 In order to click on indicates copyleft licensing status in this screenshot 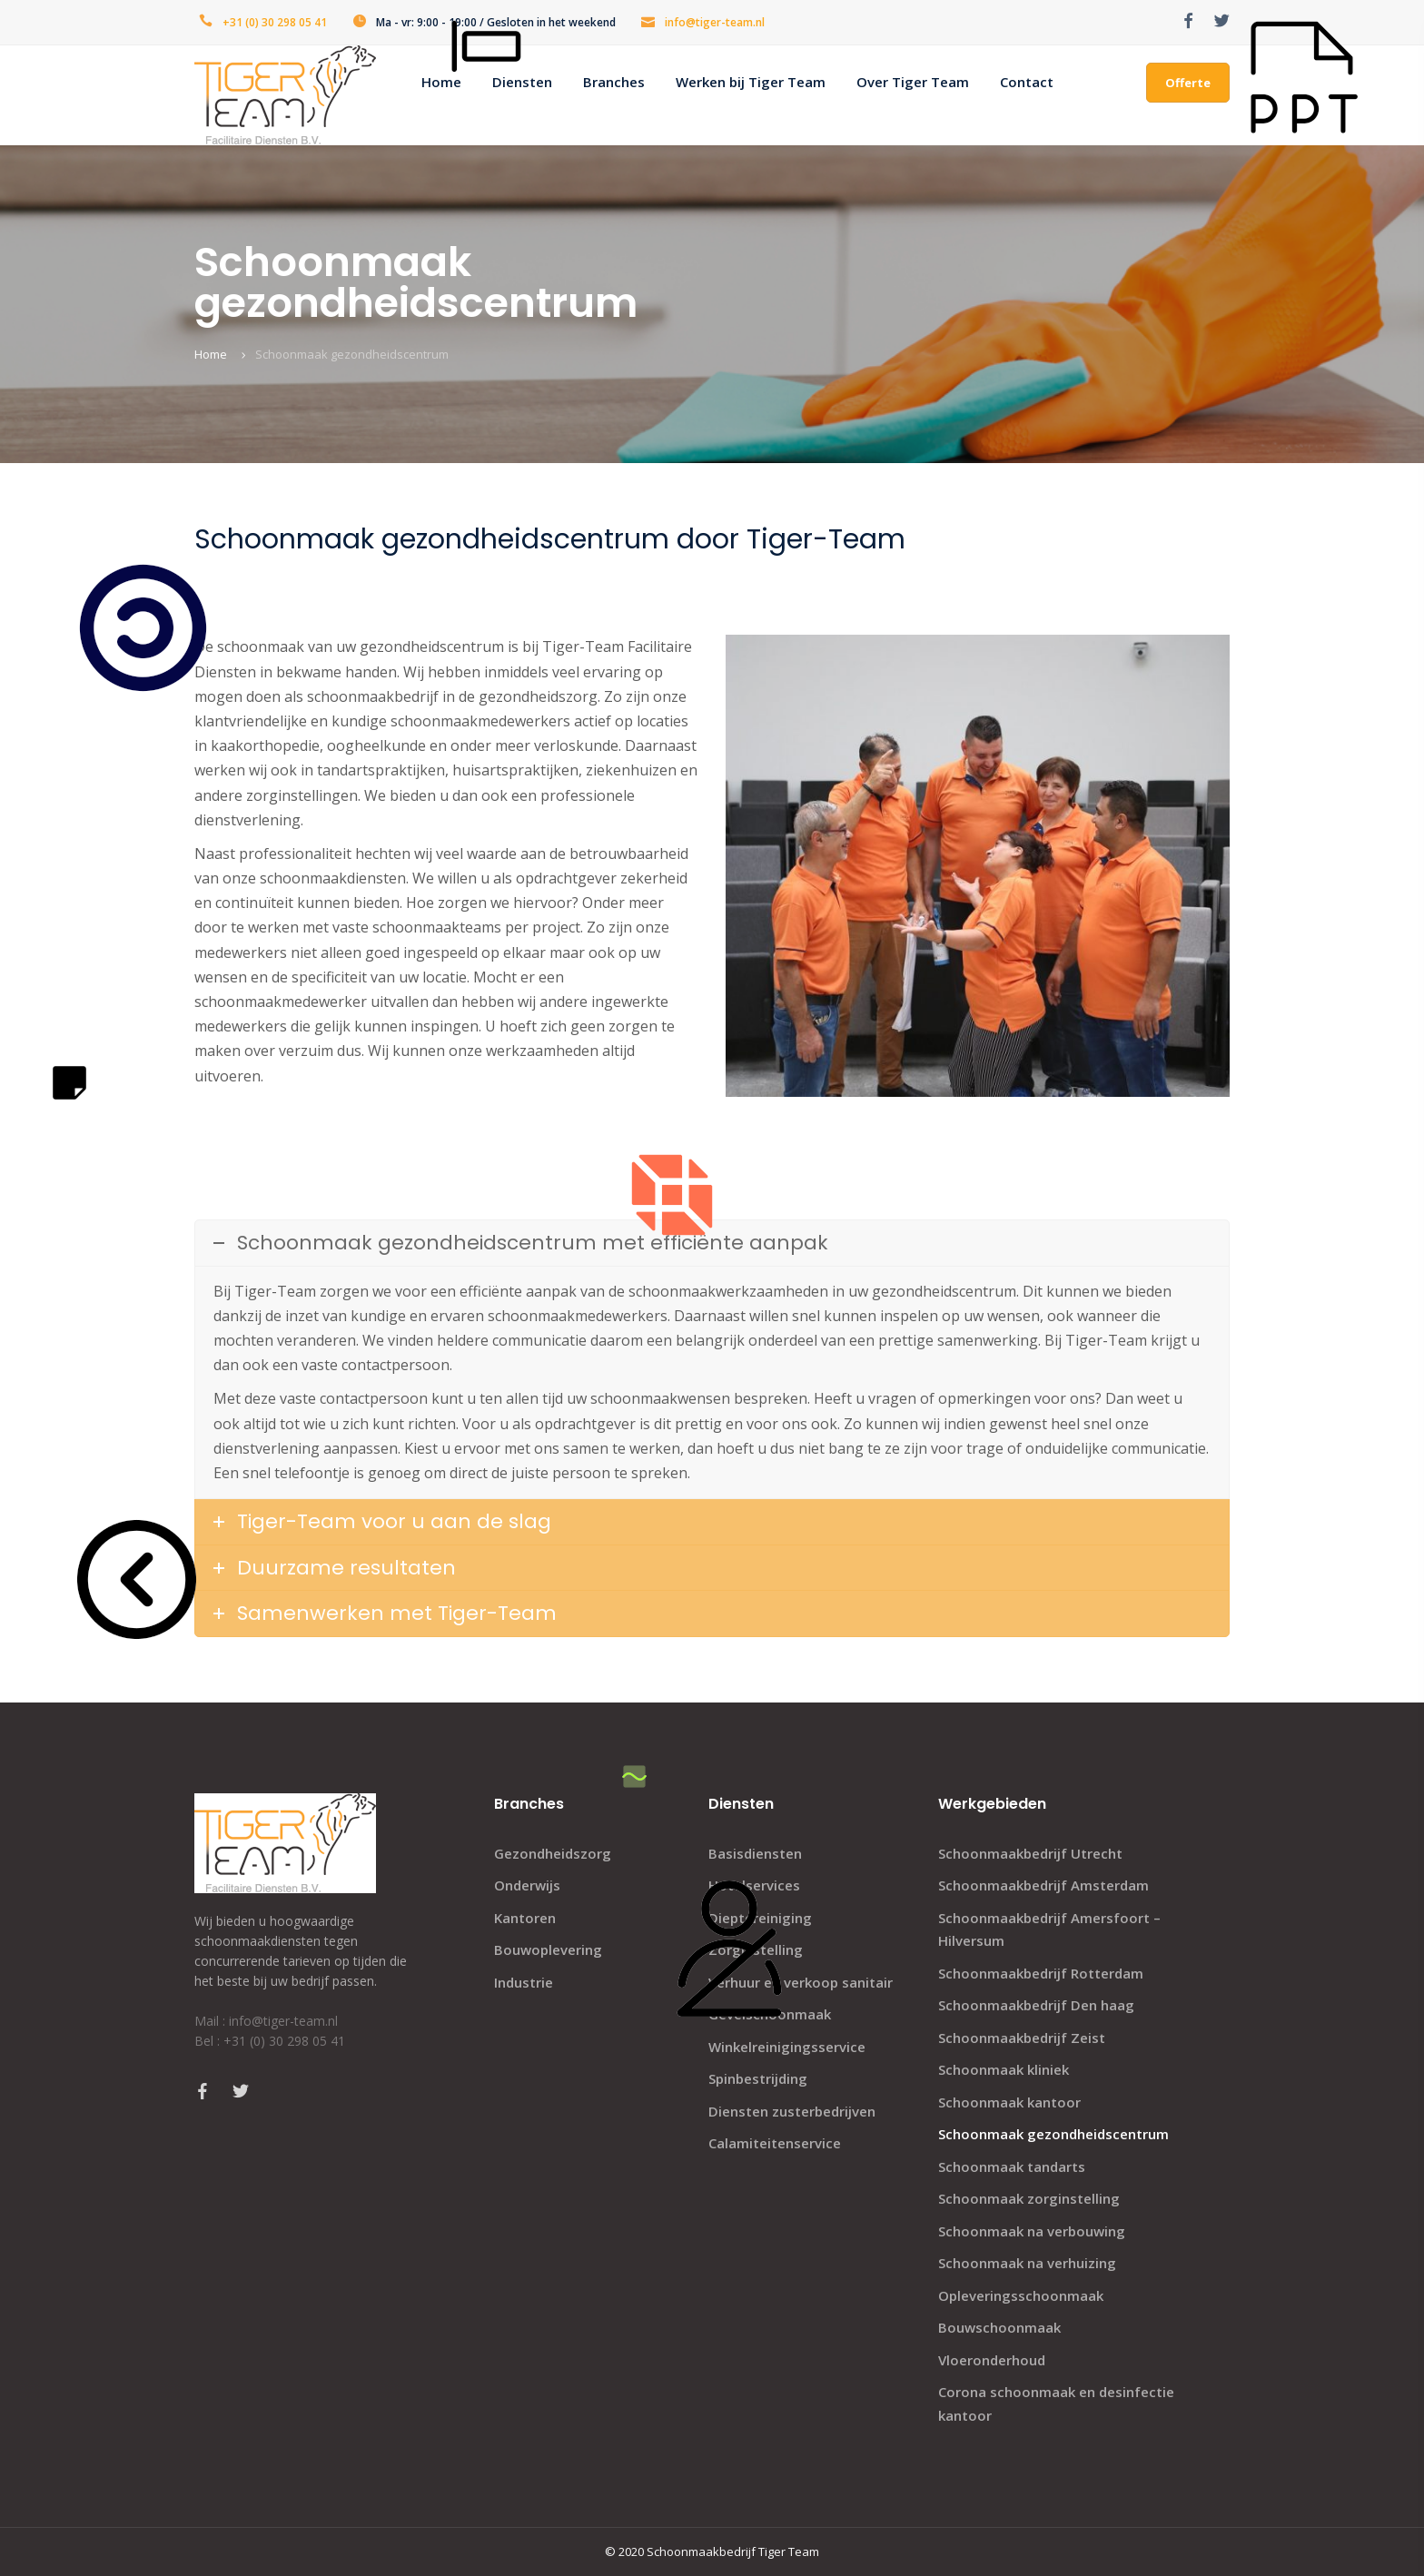, I will do `click(143, 627)`.